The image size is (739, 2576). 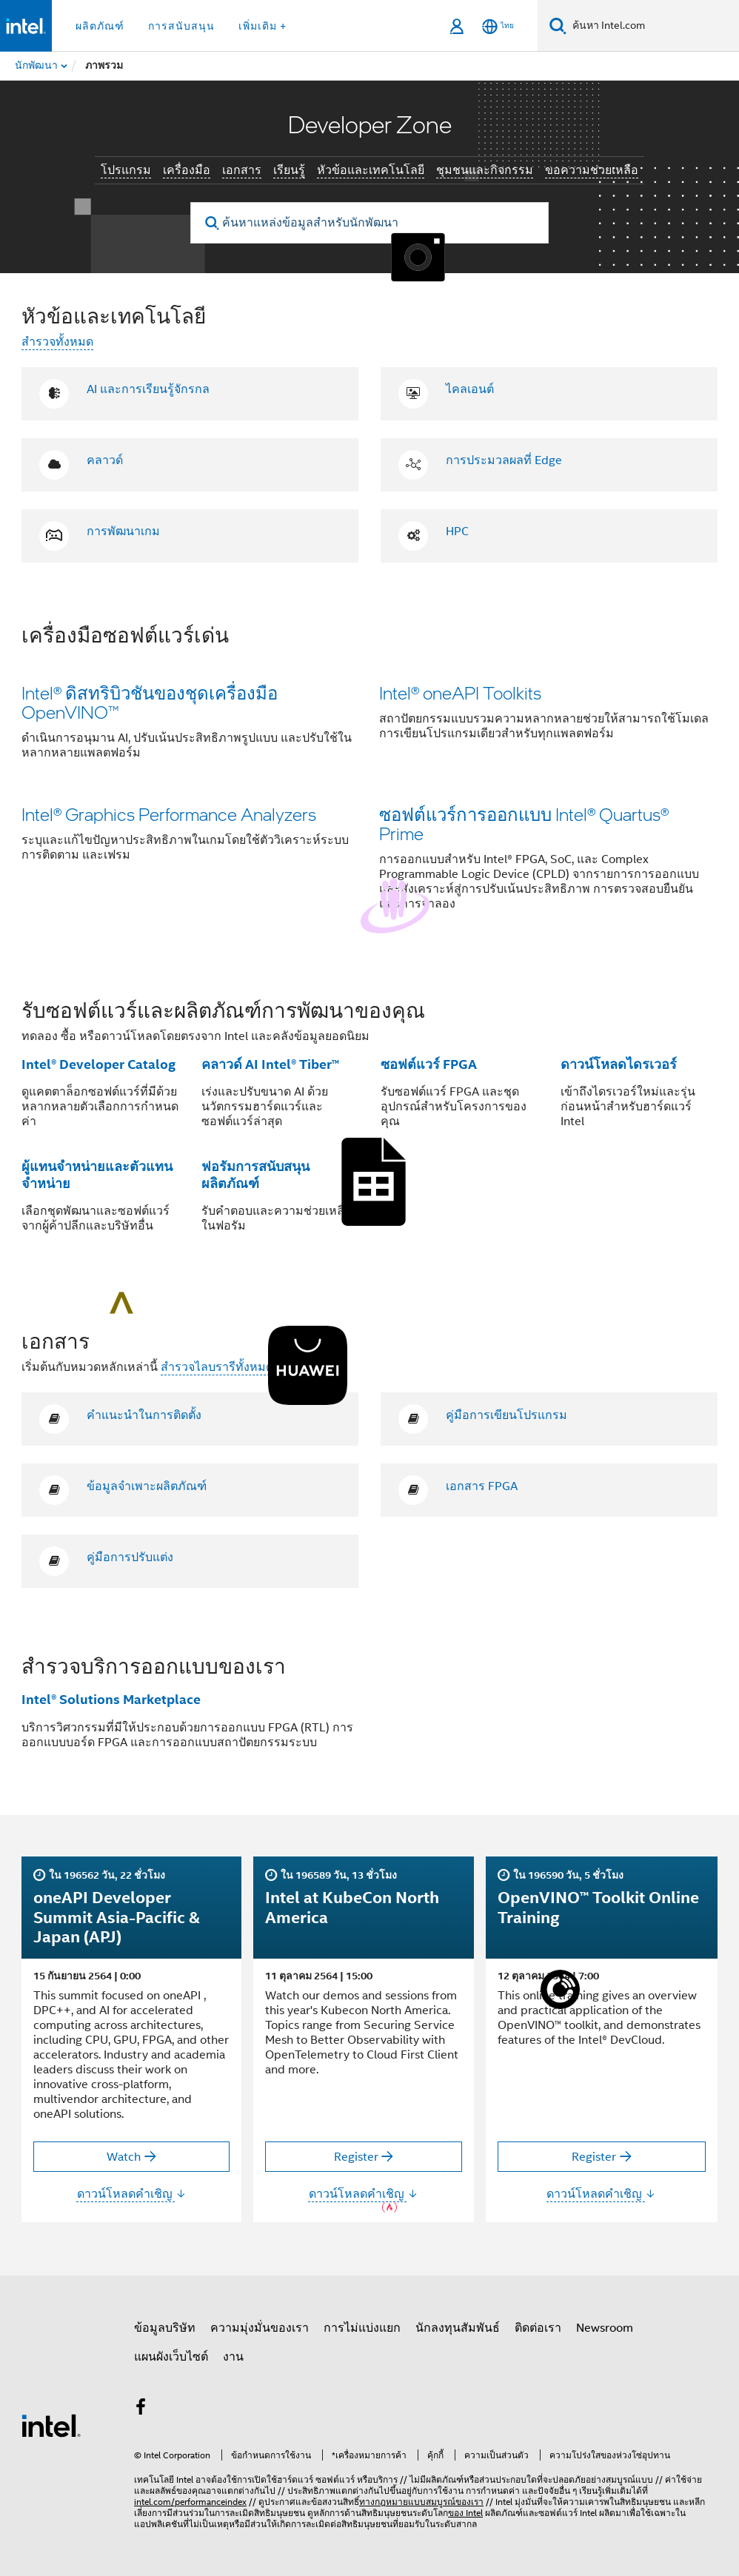 I want to click on draugiem.lv social network logo, so click(x=395, y=905).